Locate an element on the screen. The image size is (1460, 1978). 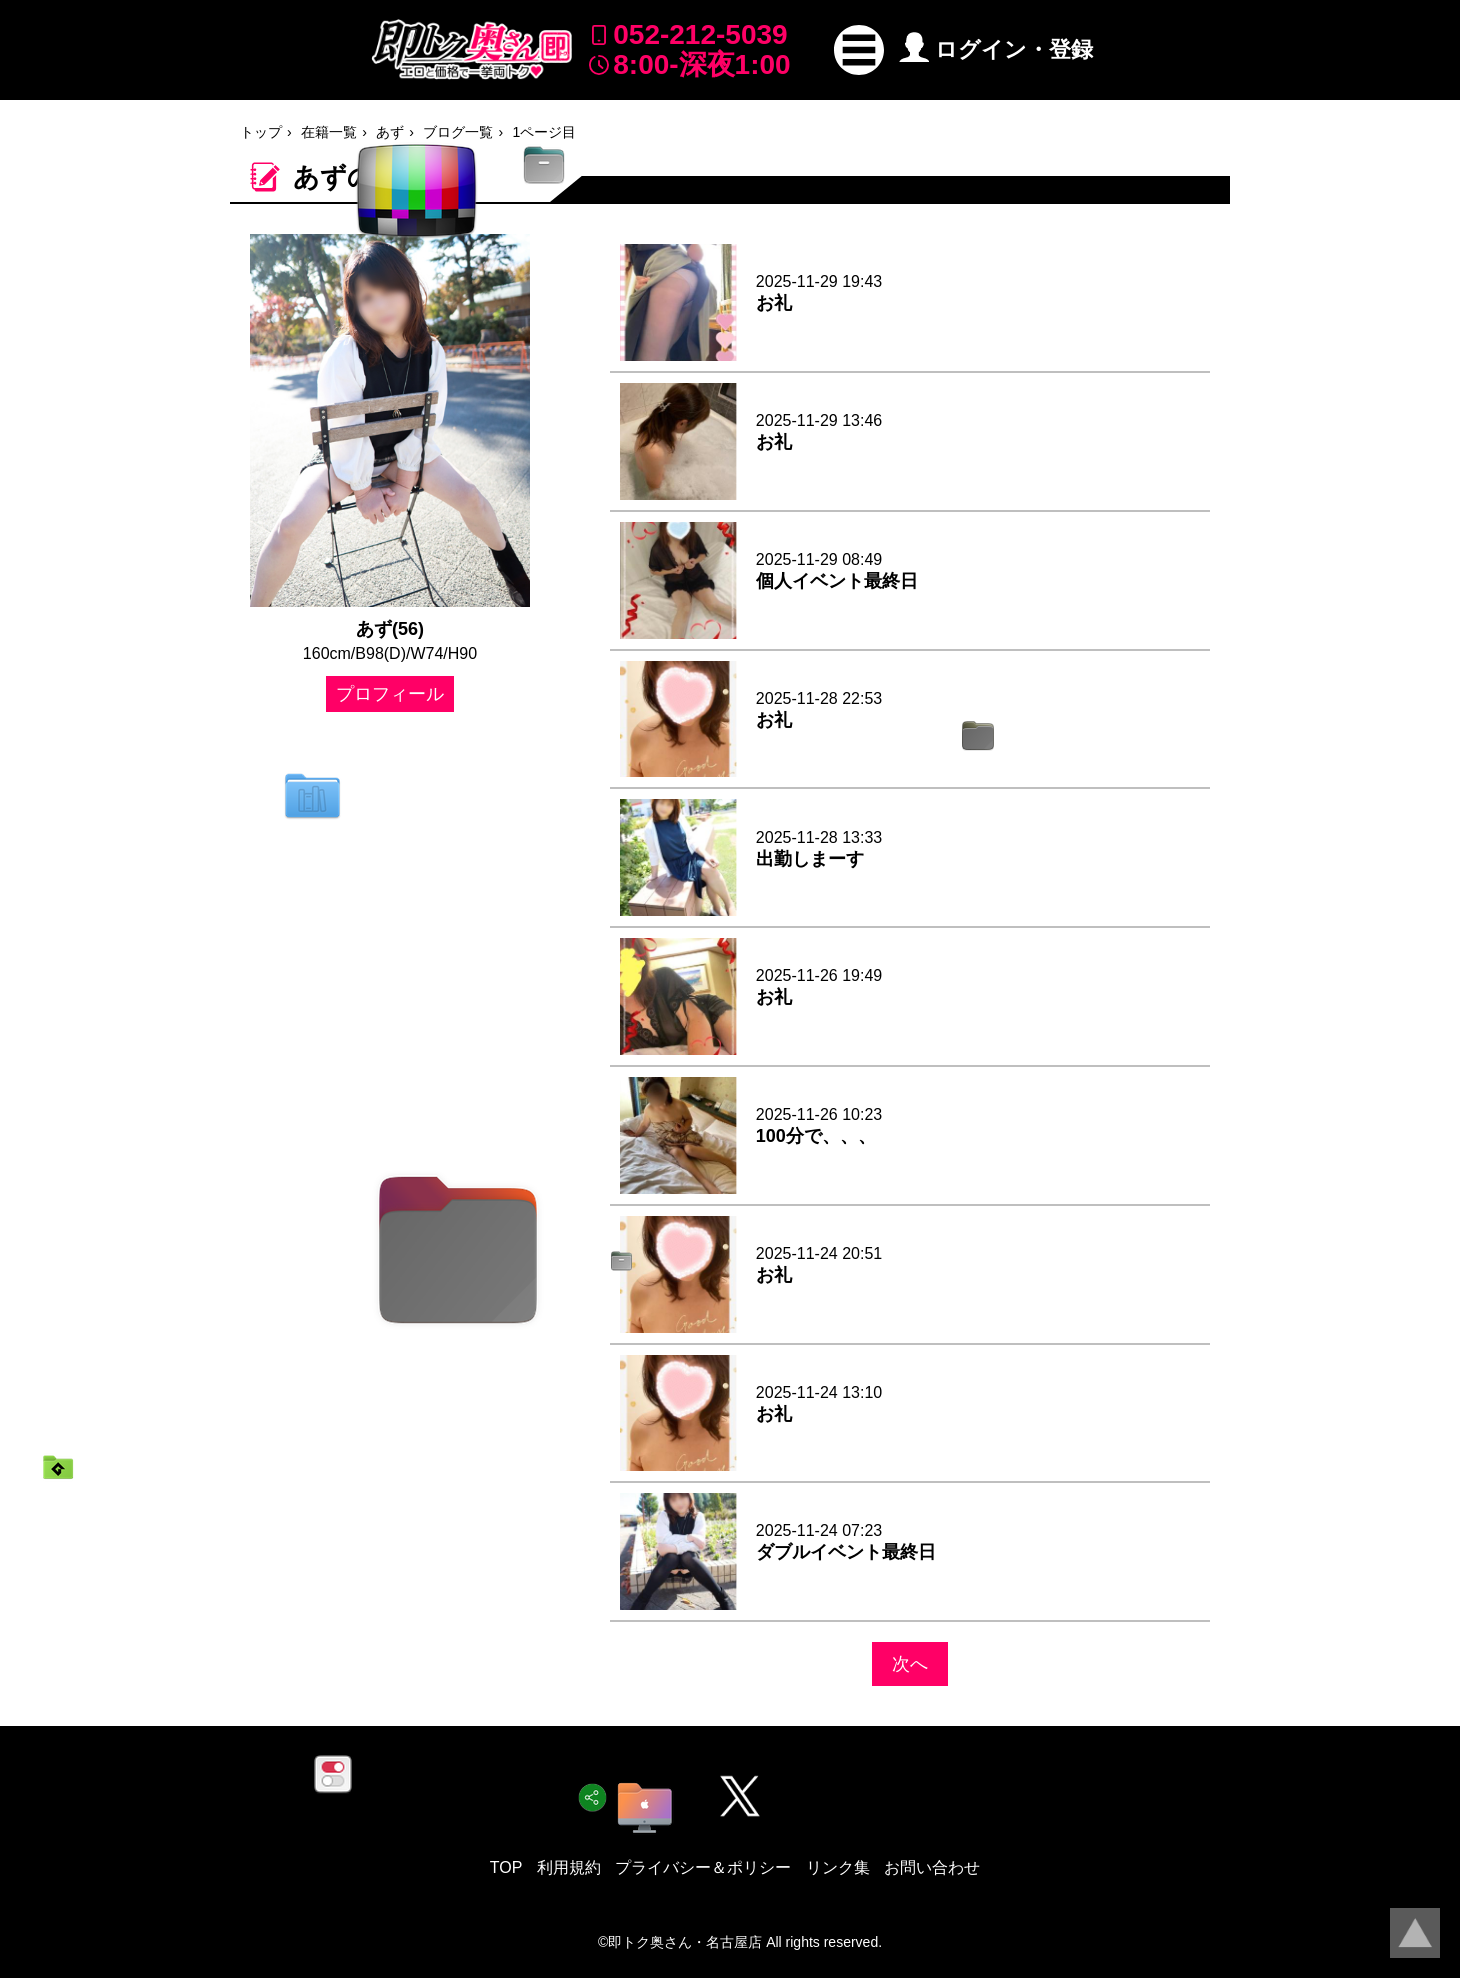
indicates media library is being generated or indexed is located at coordinates (416, 196).